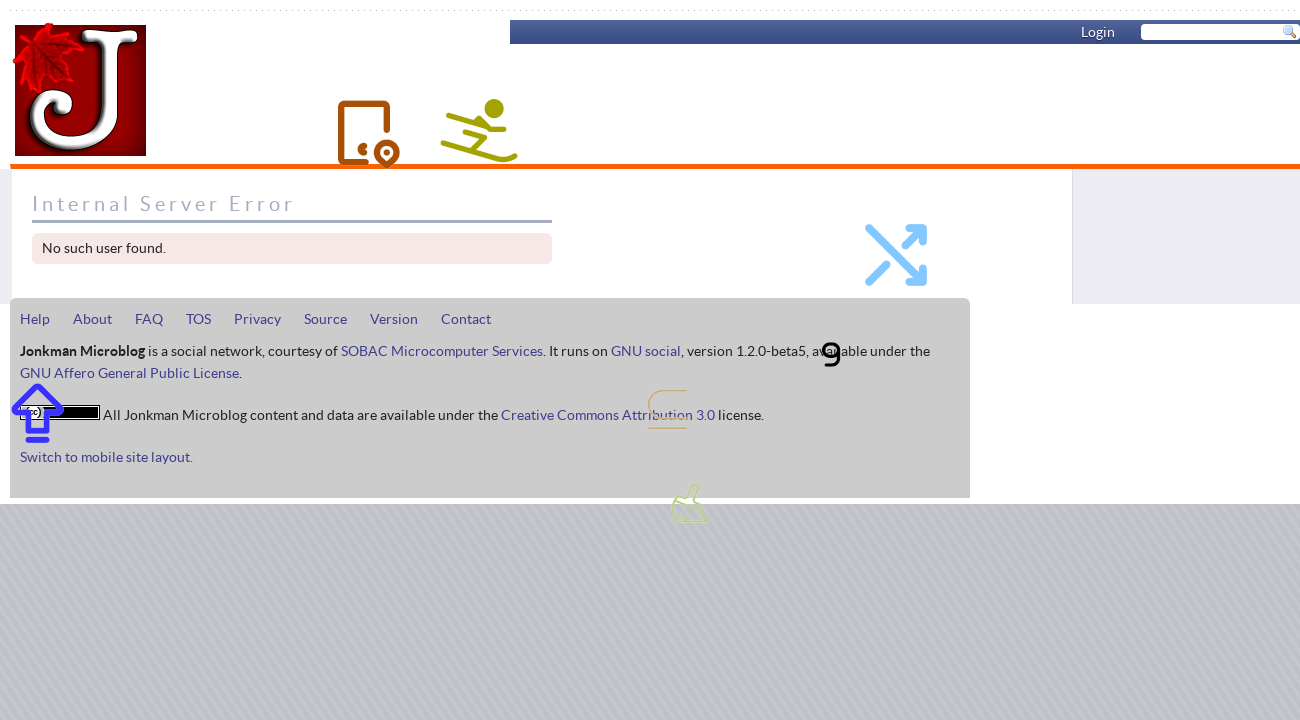  I want to click on shuffle or randomize content order, so click(896, 255).